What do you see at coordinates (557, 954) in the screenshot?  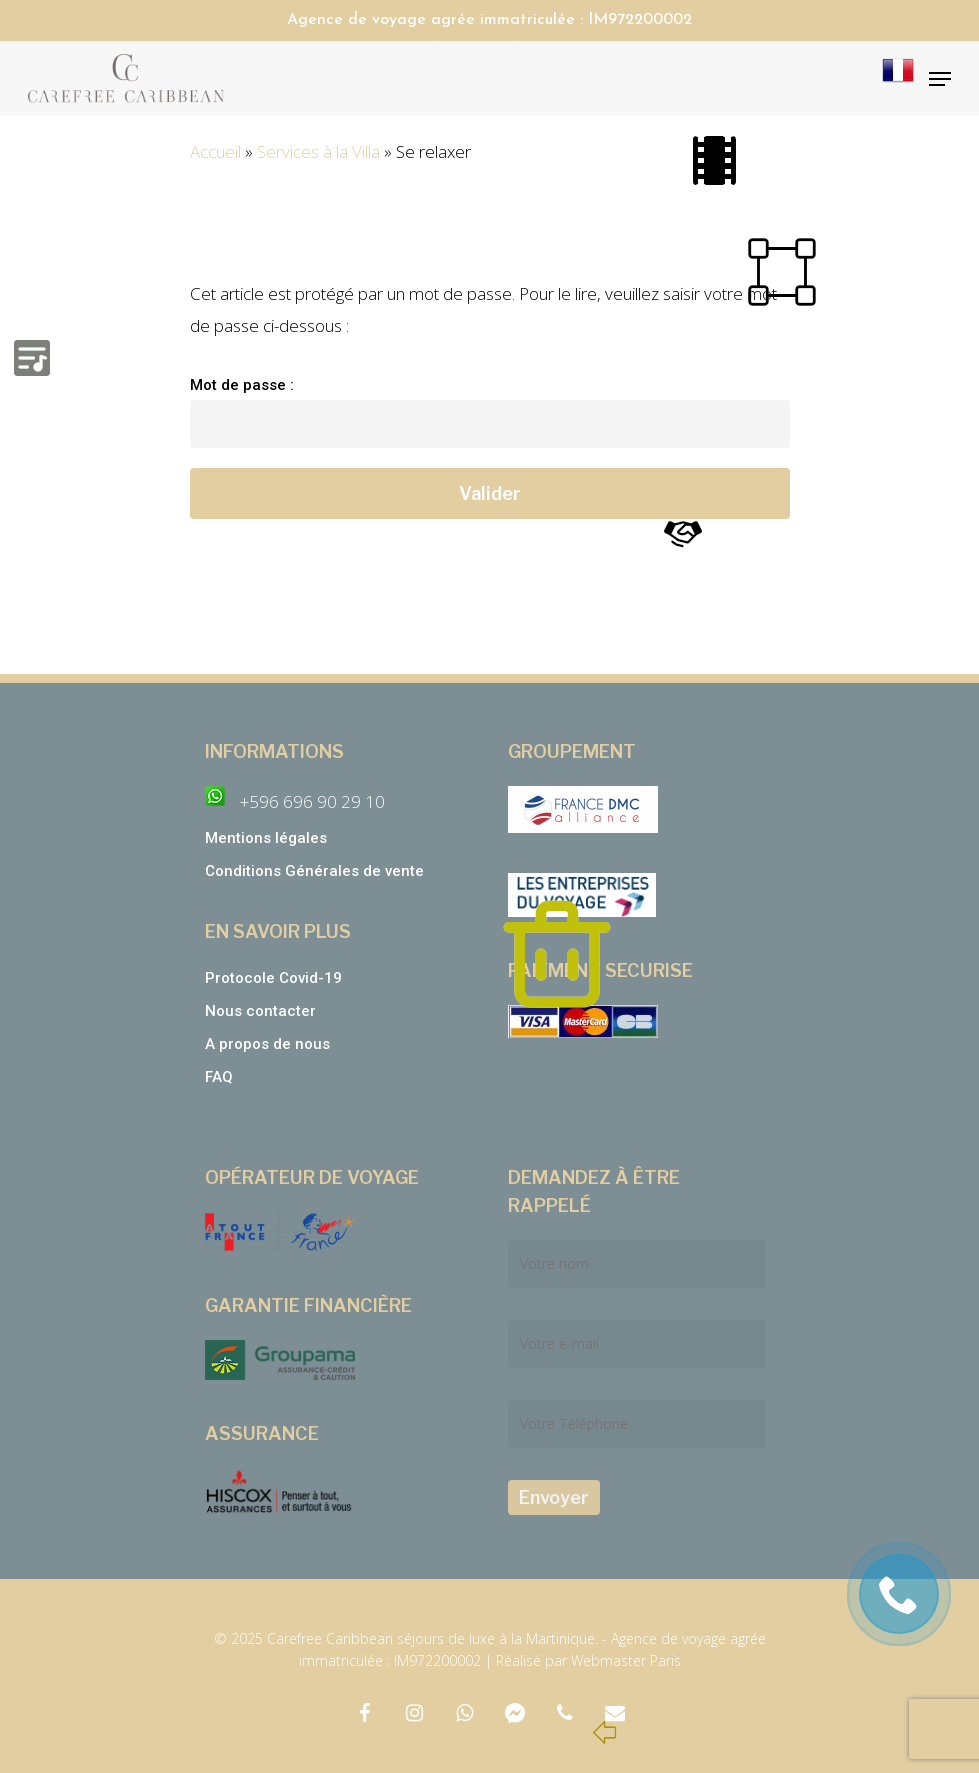 I see `delete selected item` at bounding box center [557, 954].